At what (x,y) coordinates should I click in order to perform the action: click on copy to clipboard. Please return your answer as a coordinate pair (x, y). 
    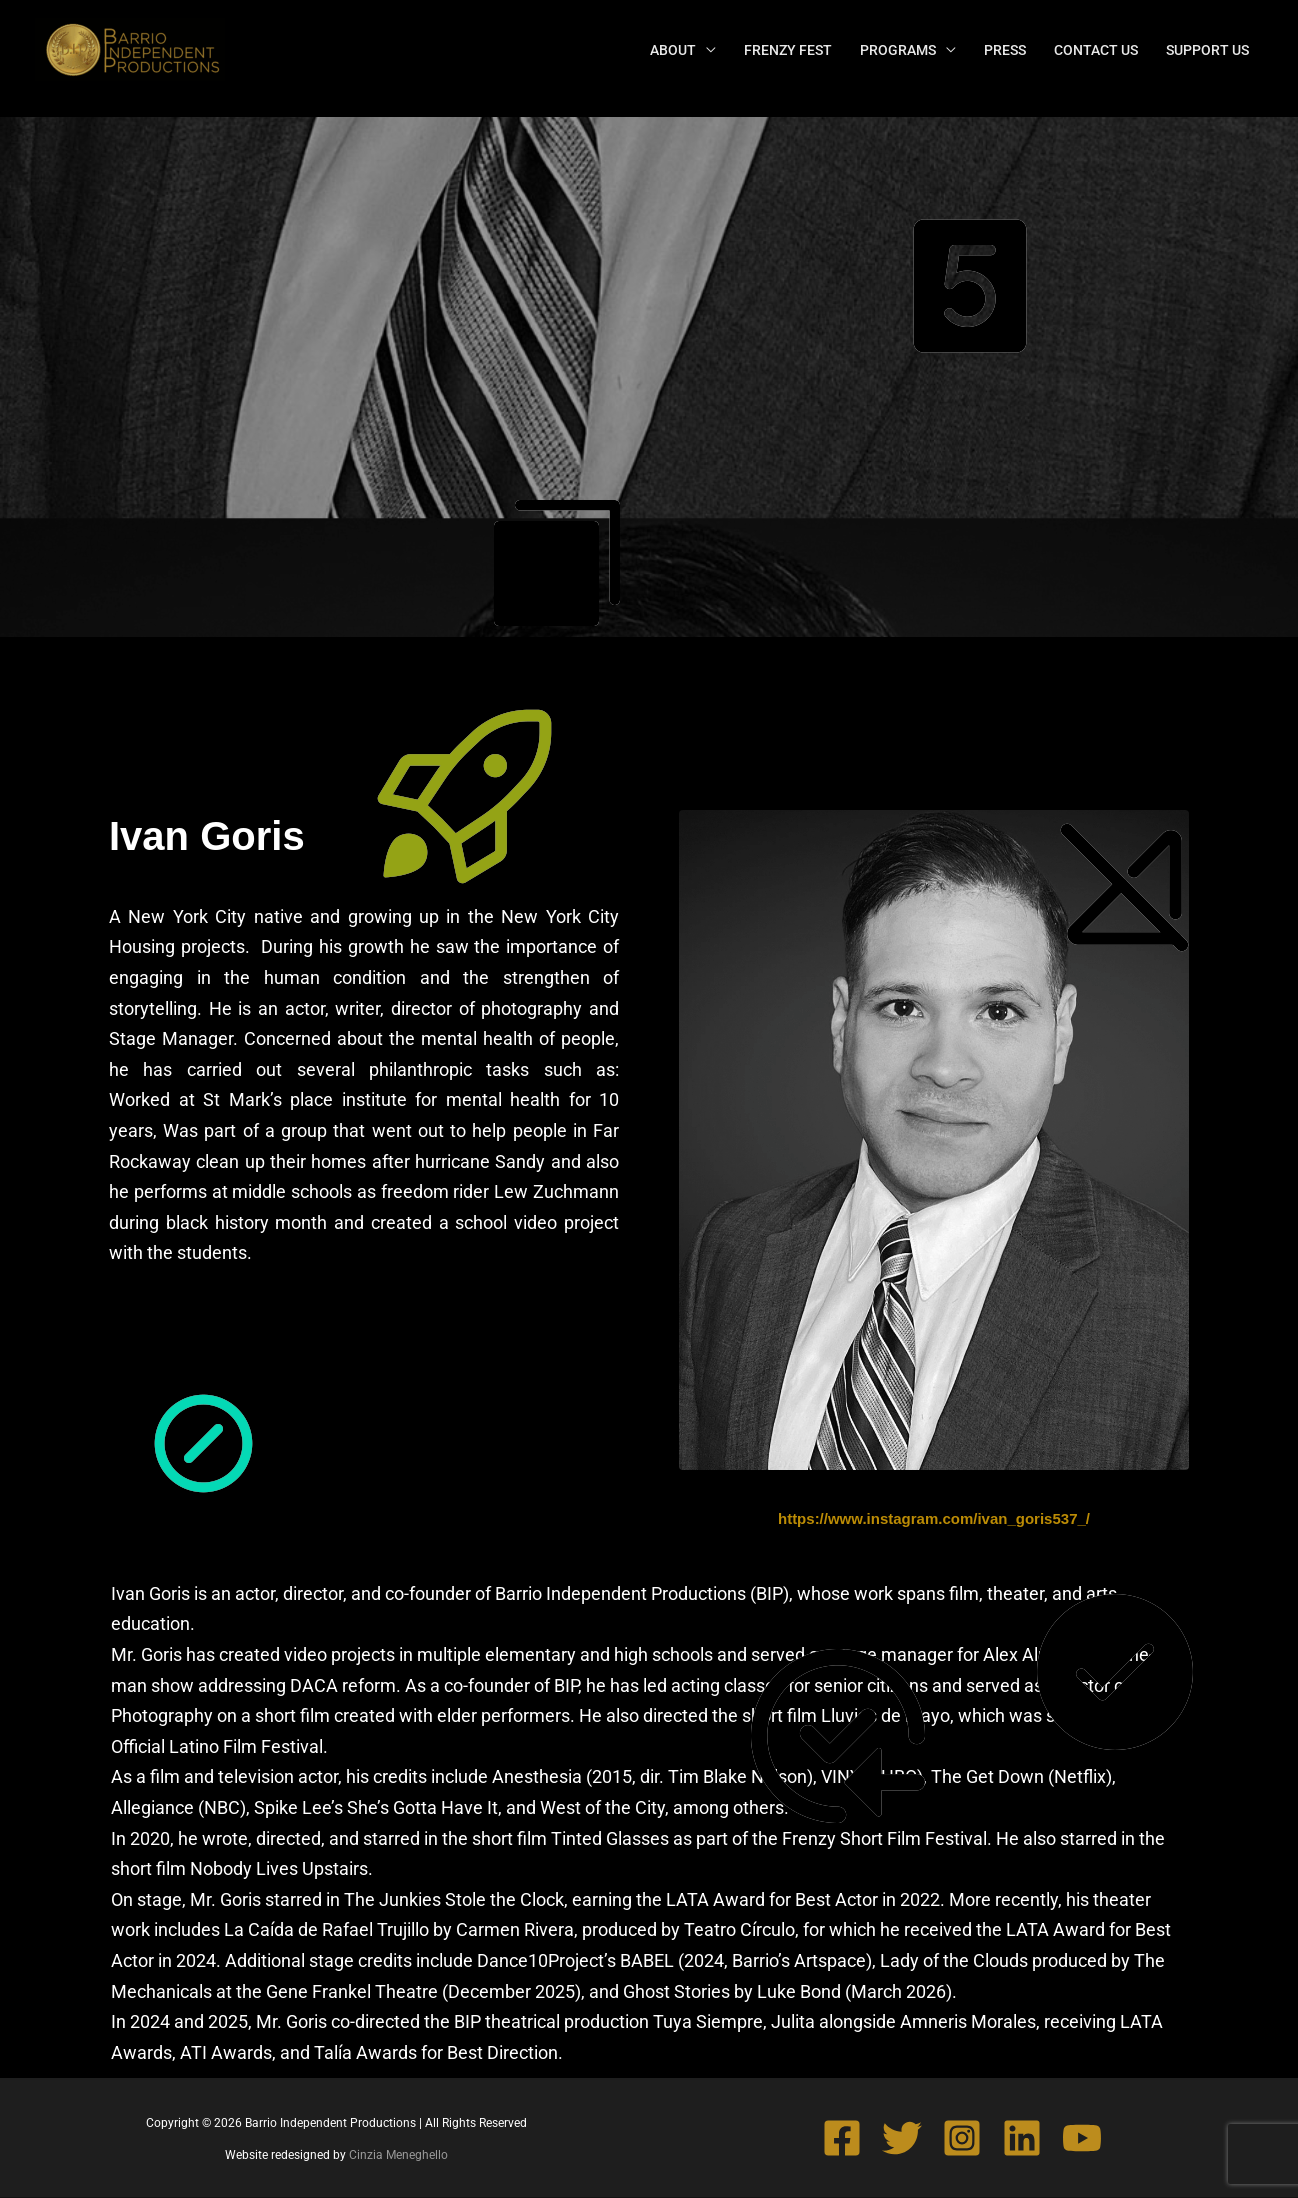
    Looking at the image, I should click on (557, 563).